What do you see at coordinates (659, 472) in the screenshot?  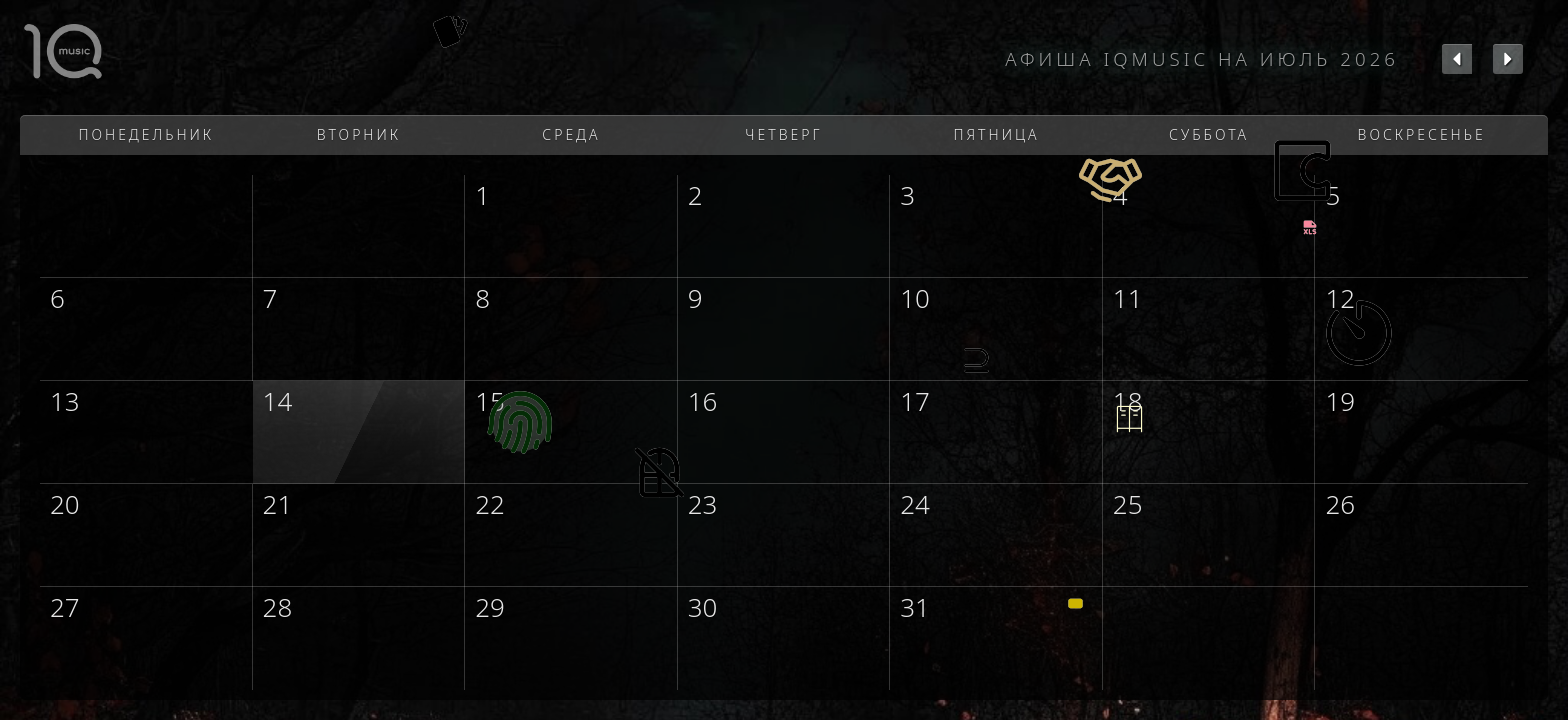 I see `window or panel is disabled` at bounding box center [659, 472].